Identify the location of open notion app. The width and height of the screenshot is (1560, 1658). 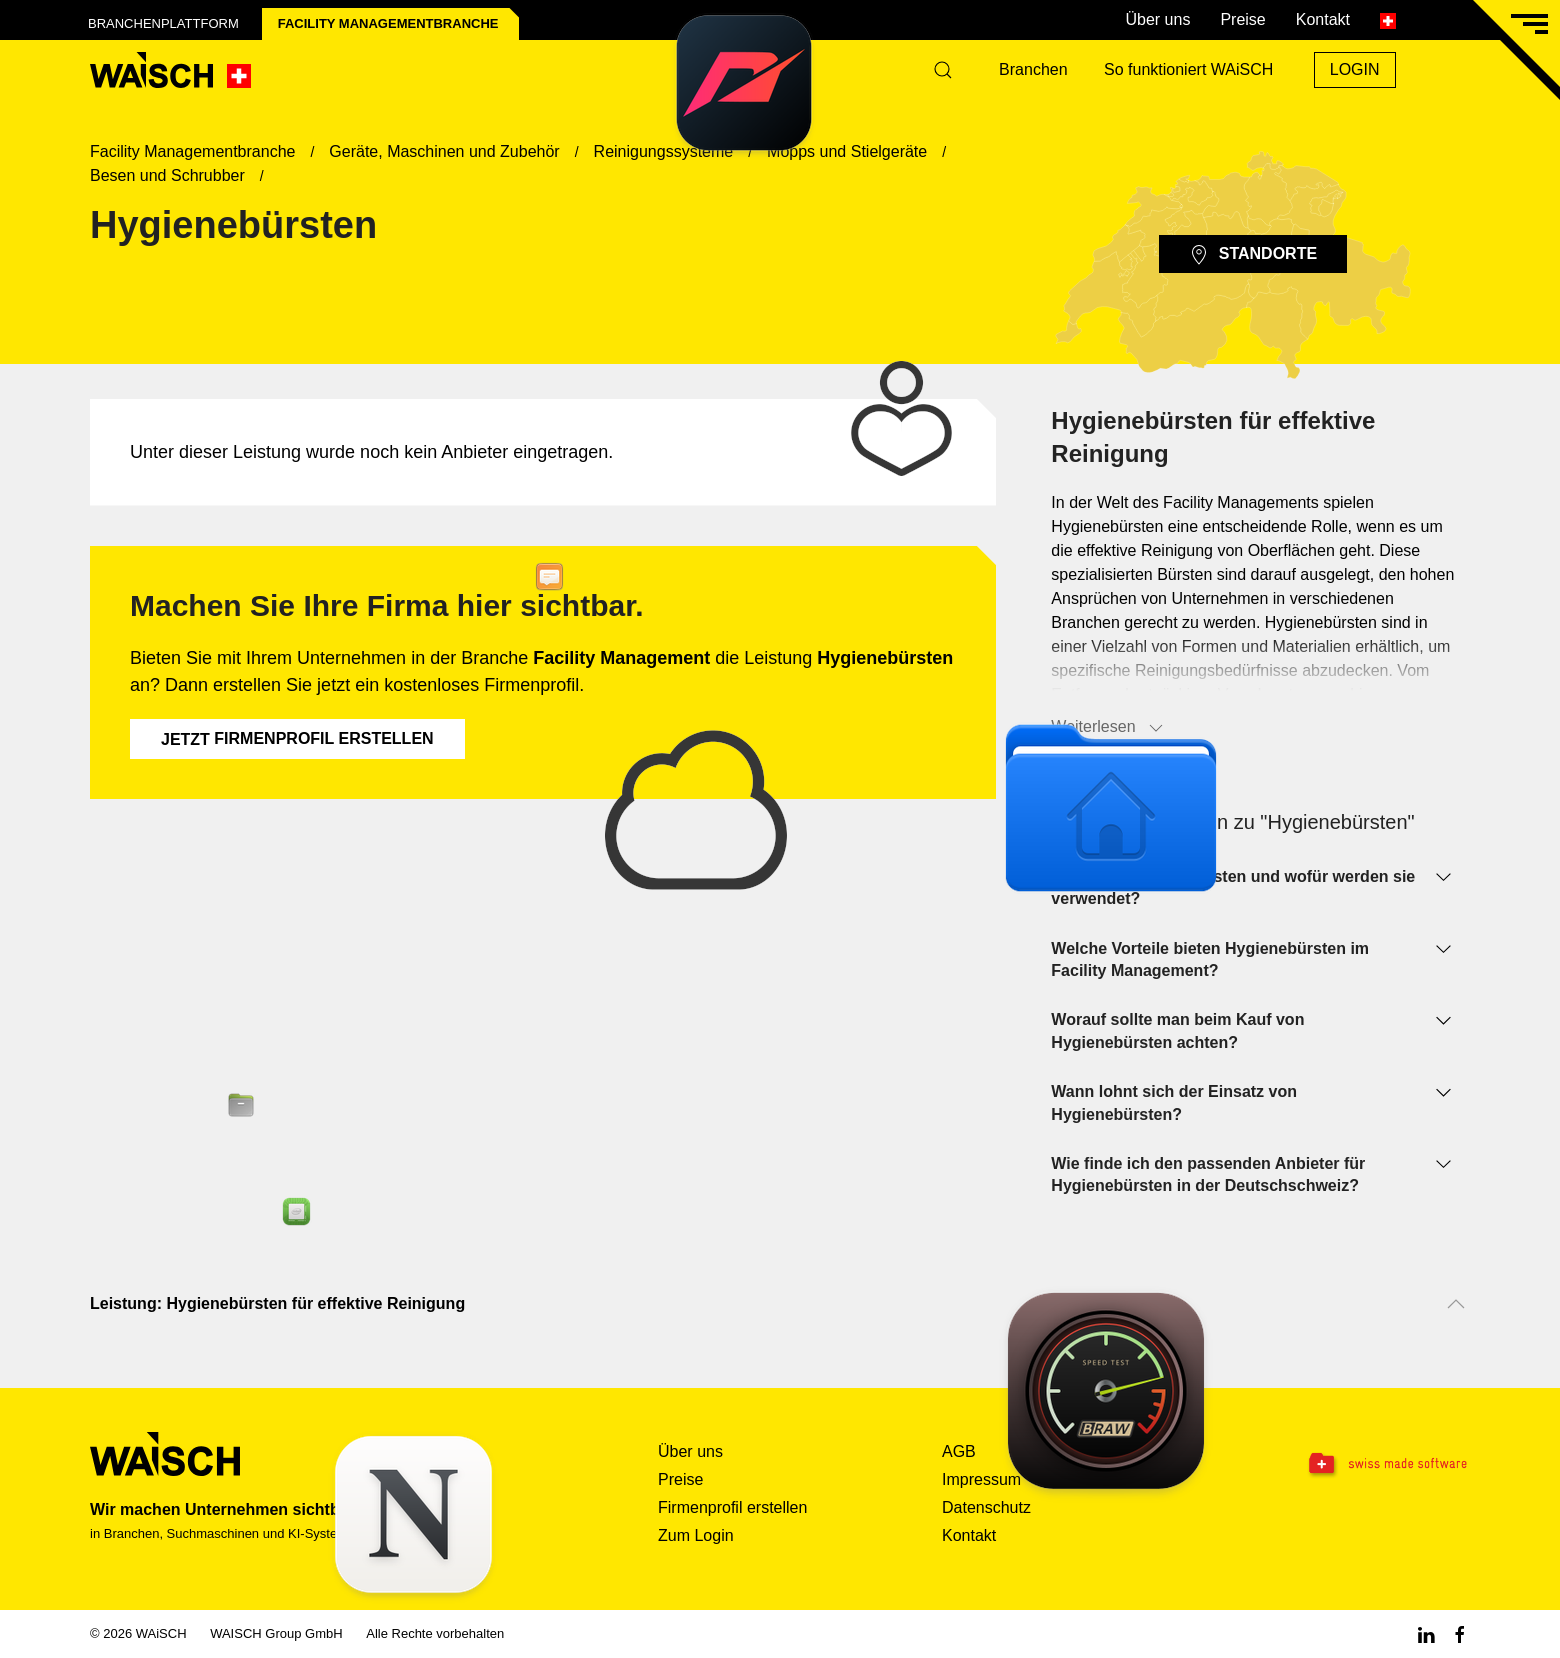
(413, 1514).